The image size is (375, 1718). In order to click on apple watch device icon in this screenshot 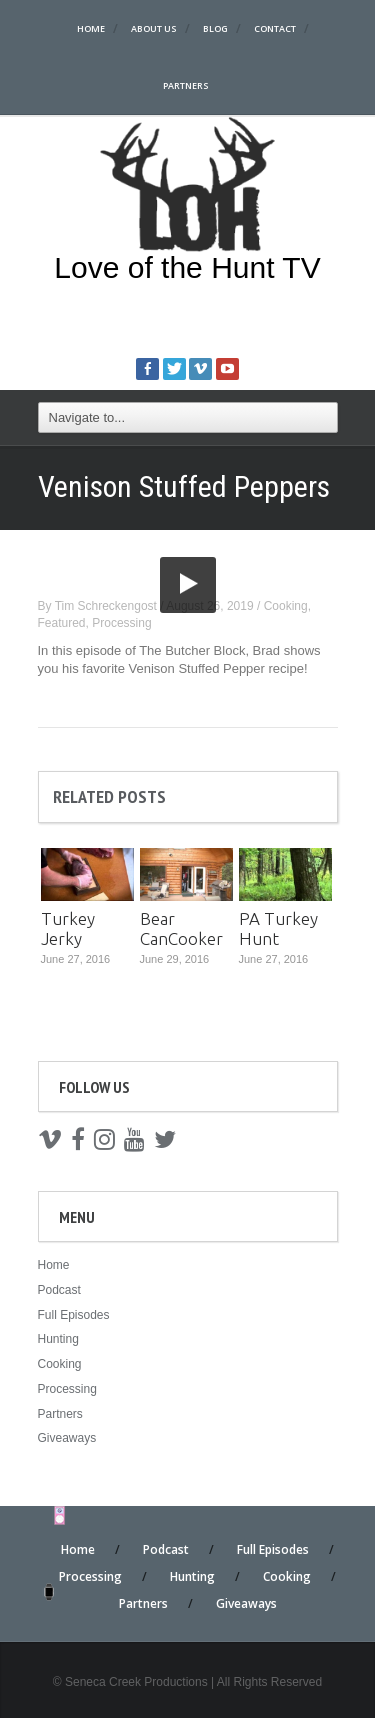, I will do `click(49, 1592)`.